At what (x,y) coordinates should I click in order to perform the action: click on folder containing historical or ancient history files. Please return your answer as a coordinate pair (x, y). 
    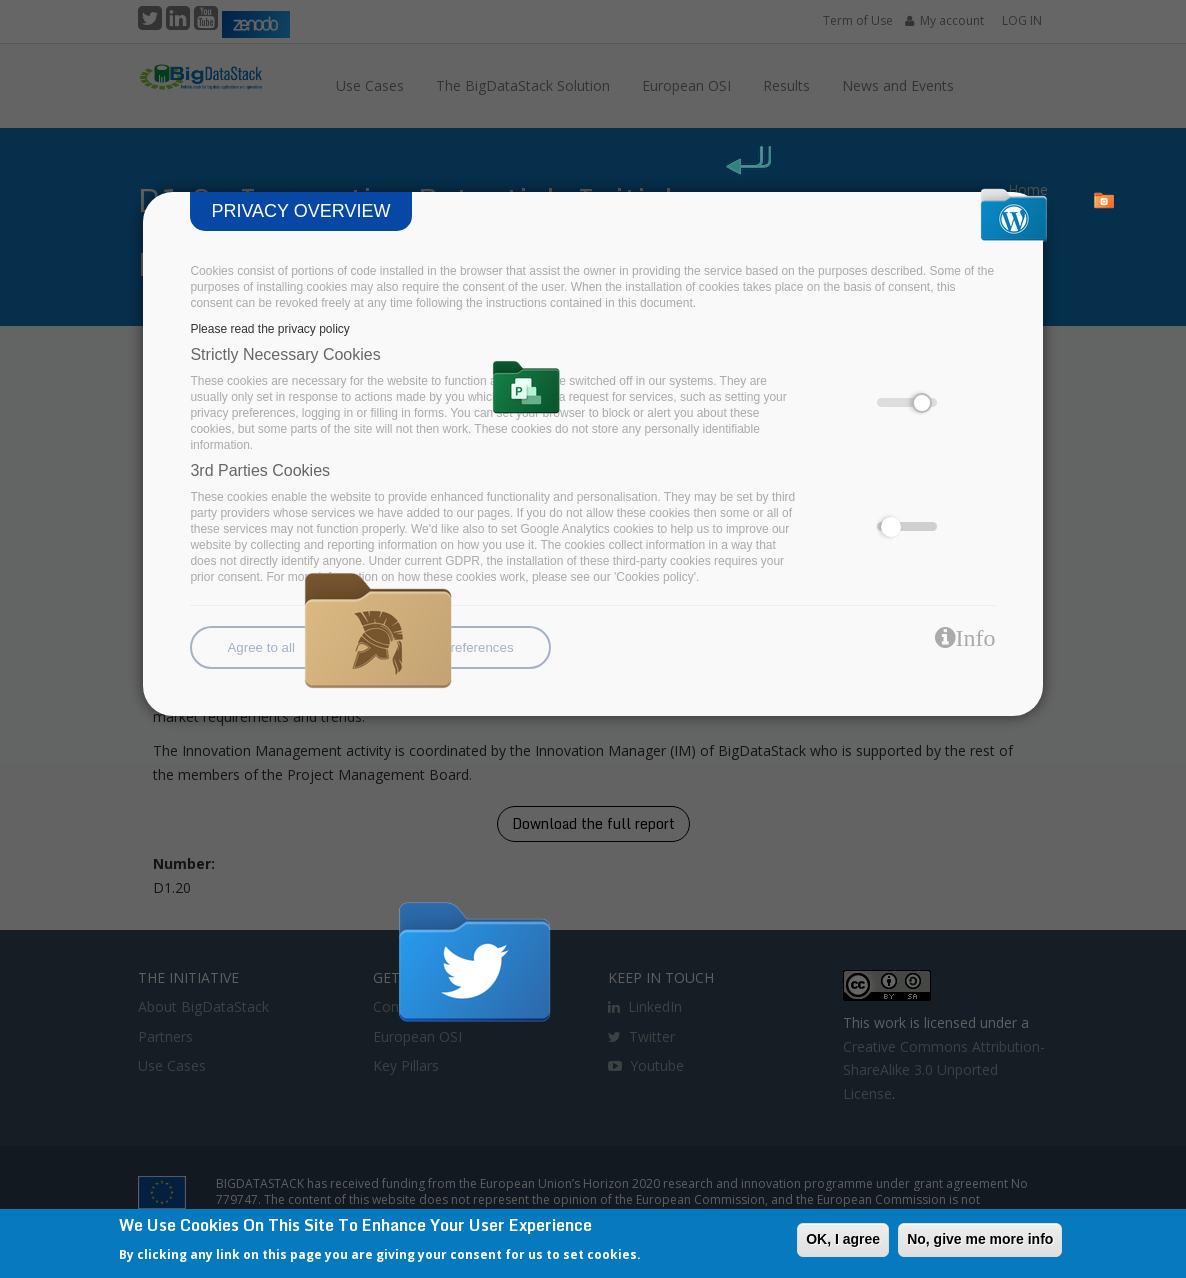
    Looking at the image, I should click on (377, 634).